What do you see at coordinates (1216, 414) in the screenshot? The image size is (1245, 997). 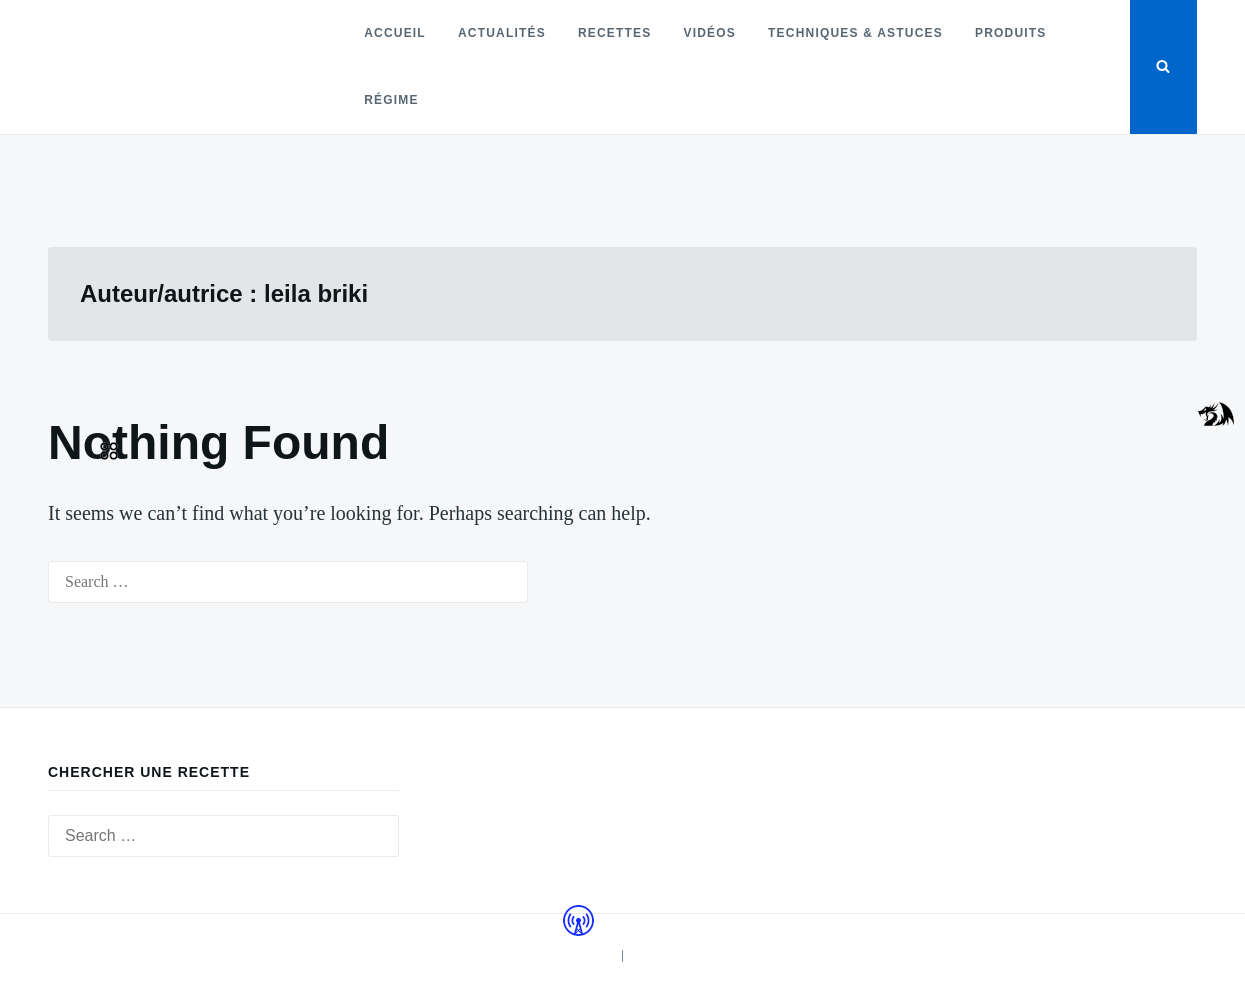 I see `redragon brand logo` at bounding box center [1216, 414].